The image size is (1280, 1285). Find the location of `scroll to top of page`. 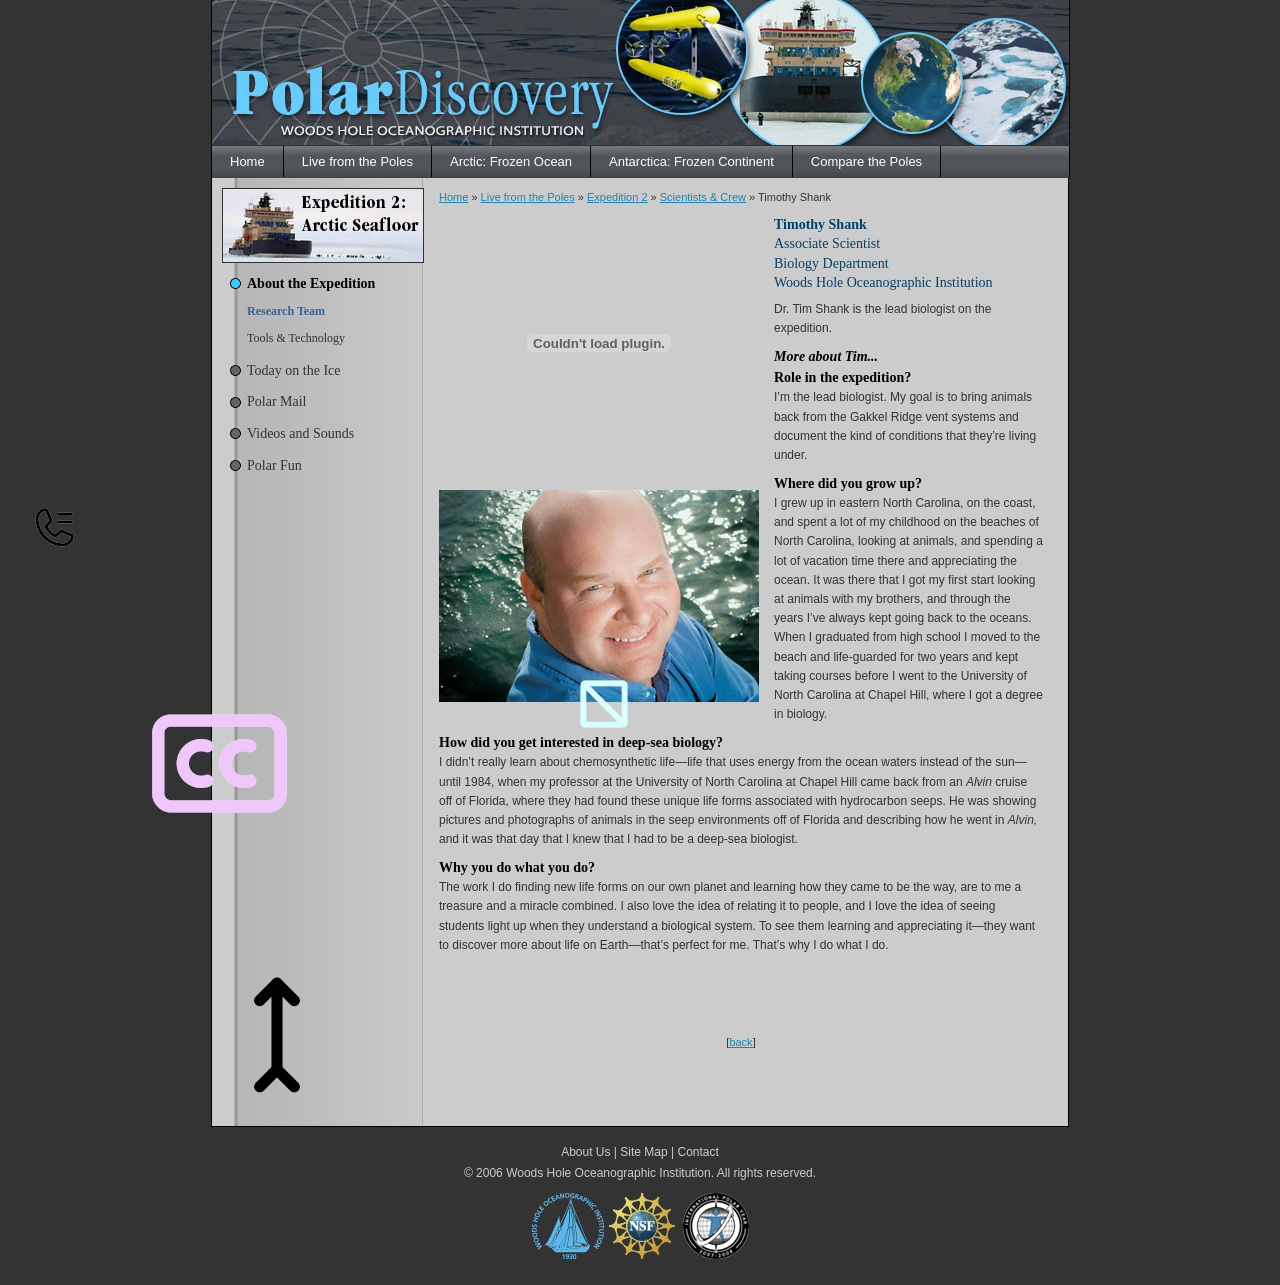

scroll to top of page is located at coordinates (277, 1035).